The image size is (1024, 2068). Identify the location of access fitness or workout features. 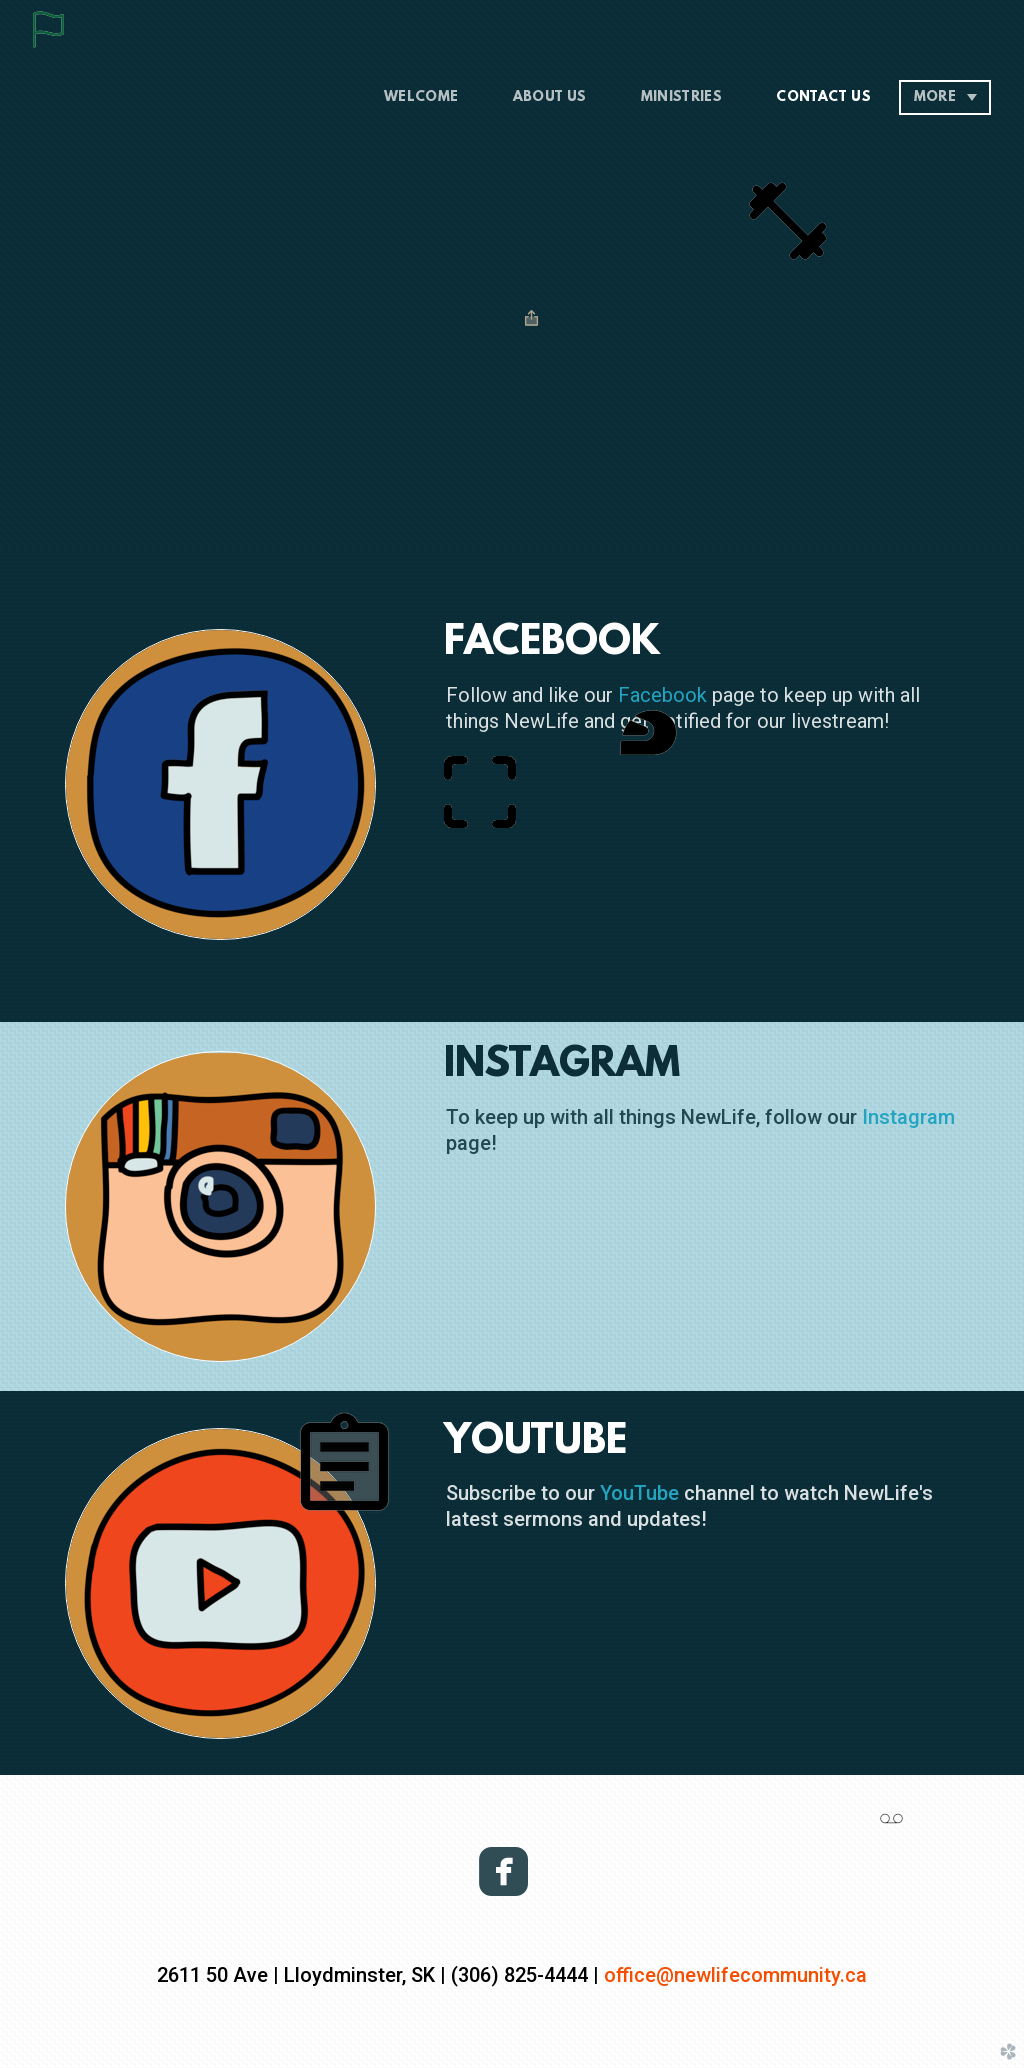
(788, 221).